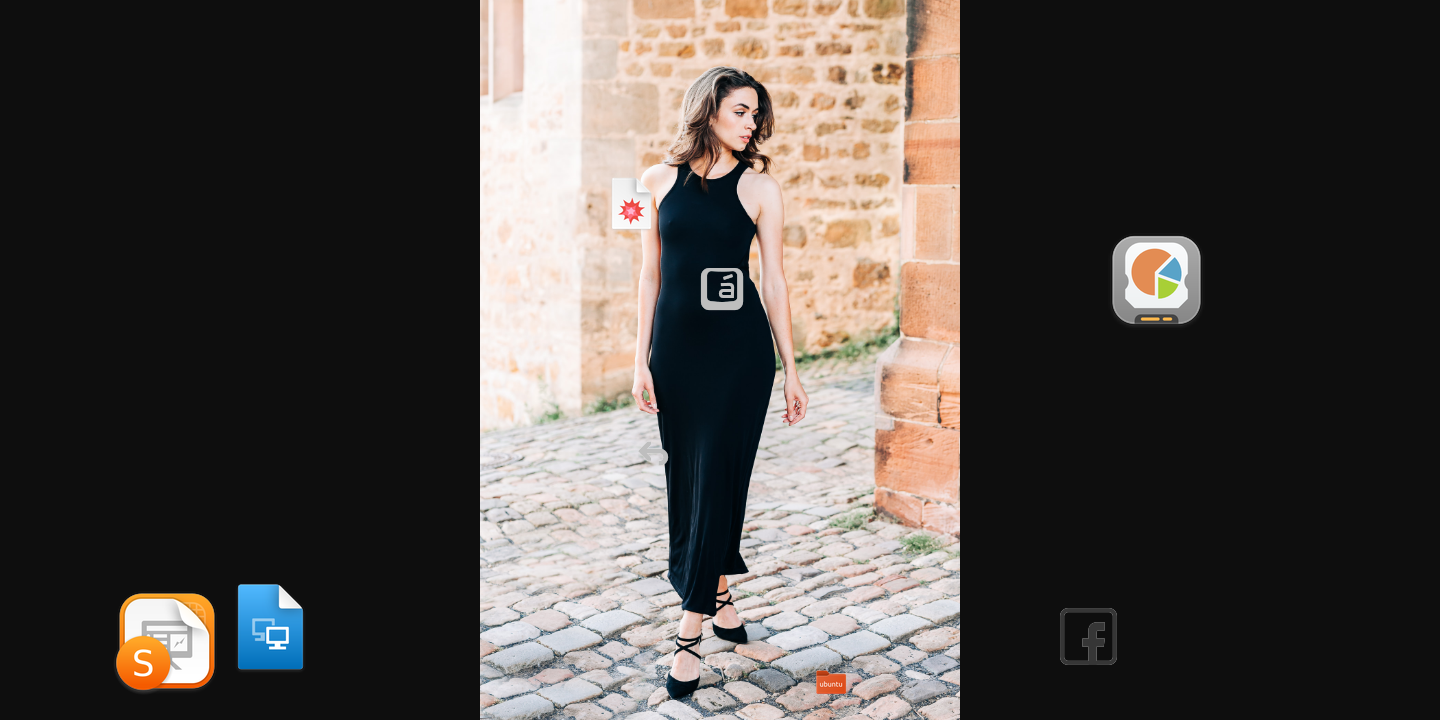  What do you see at coordinates (270, 628) in the screenshot?
I see `open a remote desktop connection file` at bounding box center [270, 628].